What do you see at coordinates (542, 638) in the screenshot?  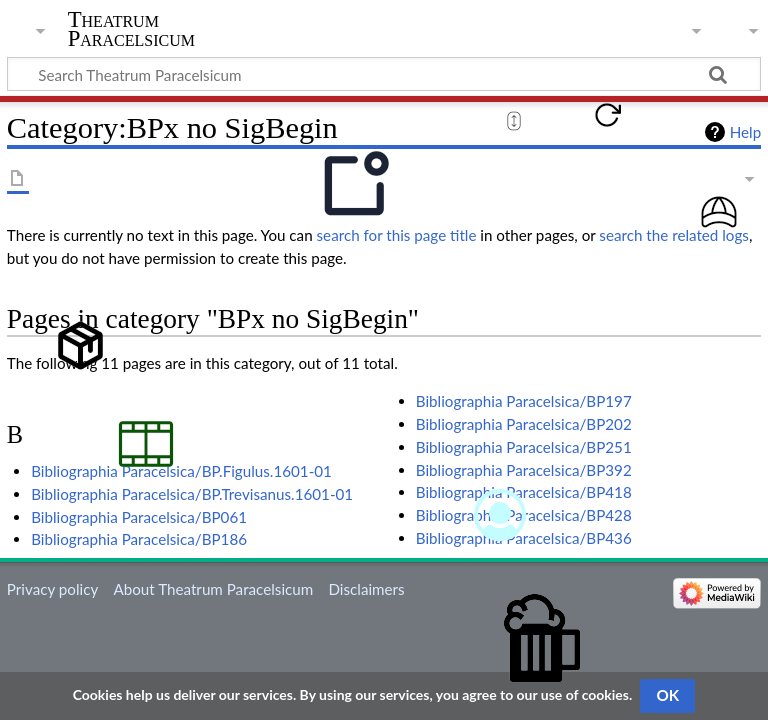 I see `view nearby bars or pubs` at bounding box center [542, 638].